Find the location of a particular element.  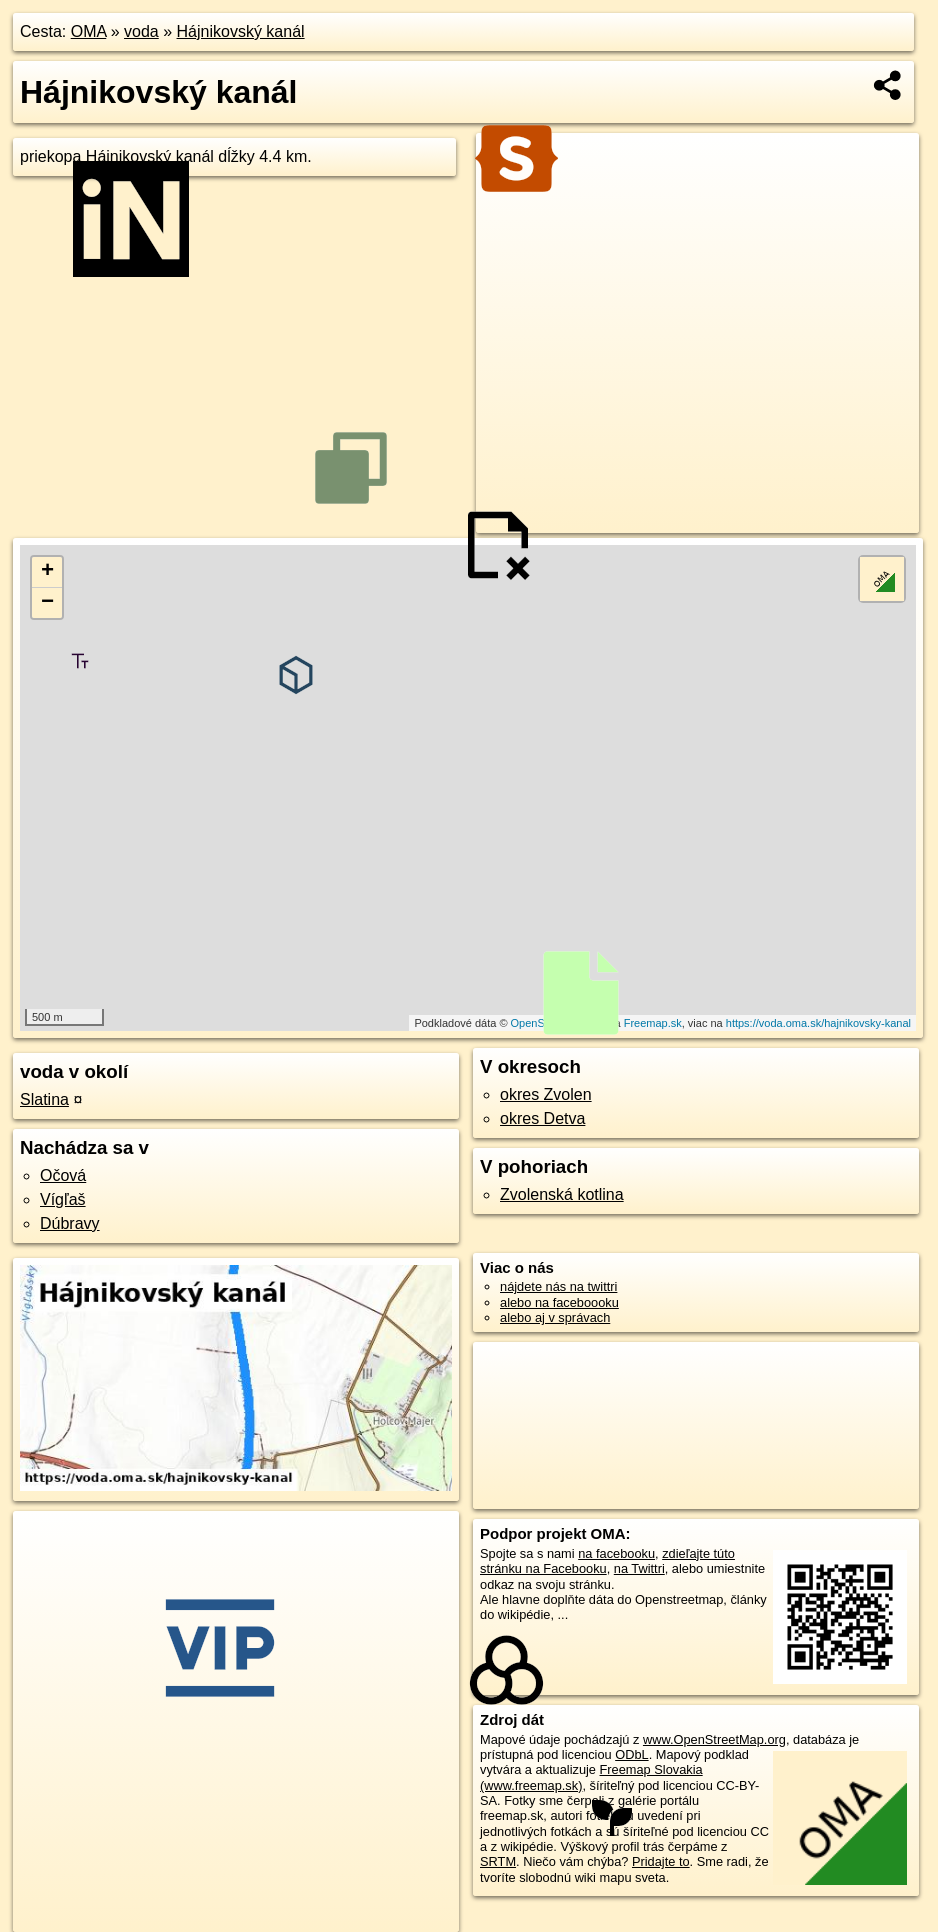

open box app or package tracking is located at coordinates (296, 675).